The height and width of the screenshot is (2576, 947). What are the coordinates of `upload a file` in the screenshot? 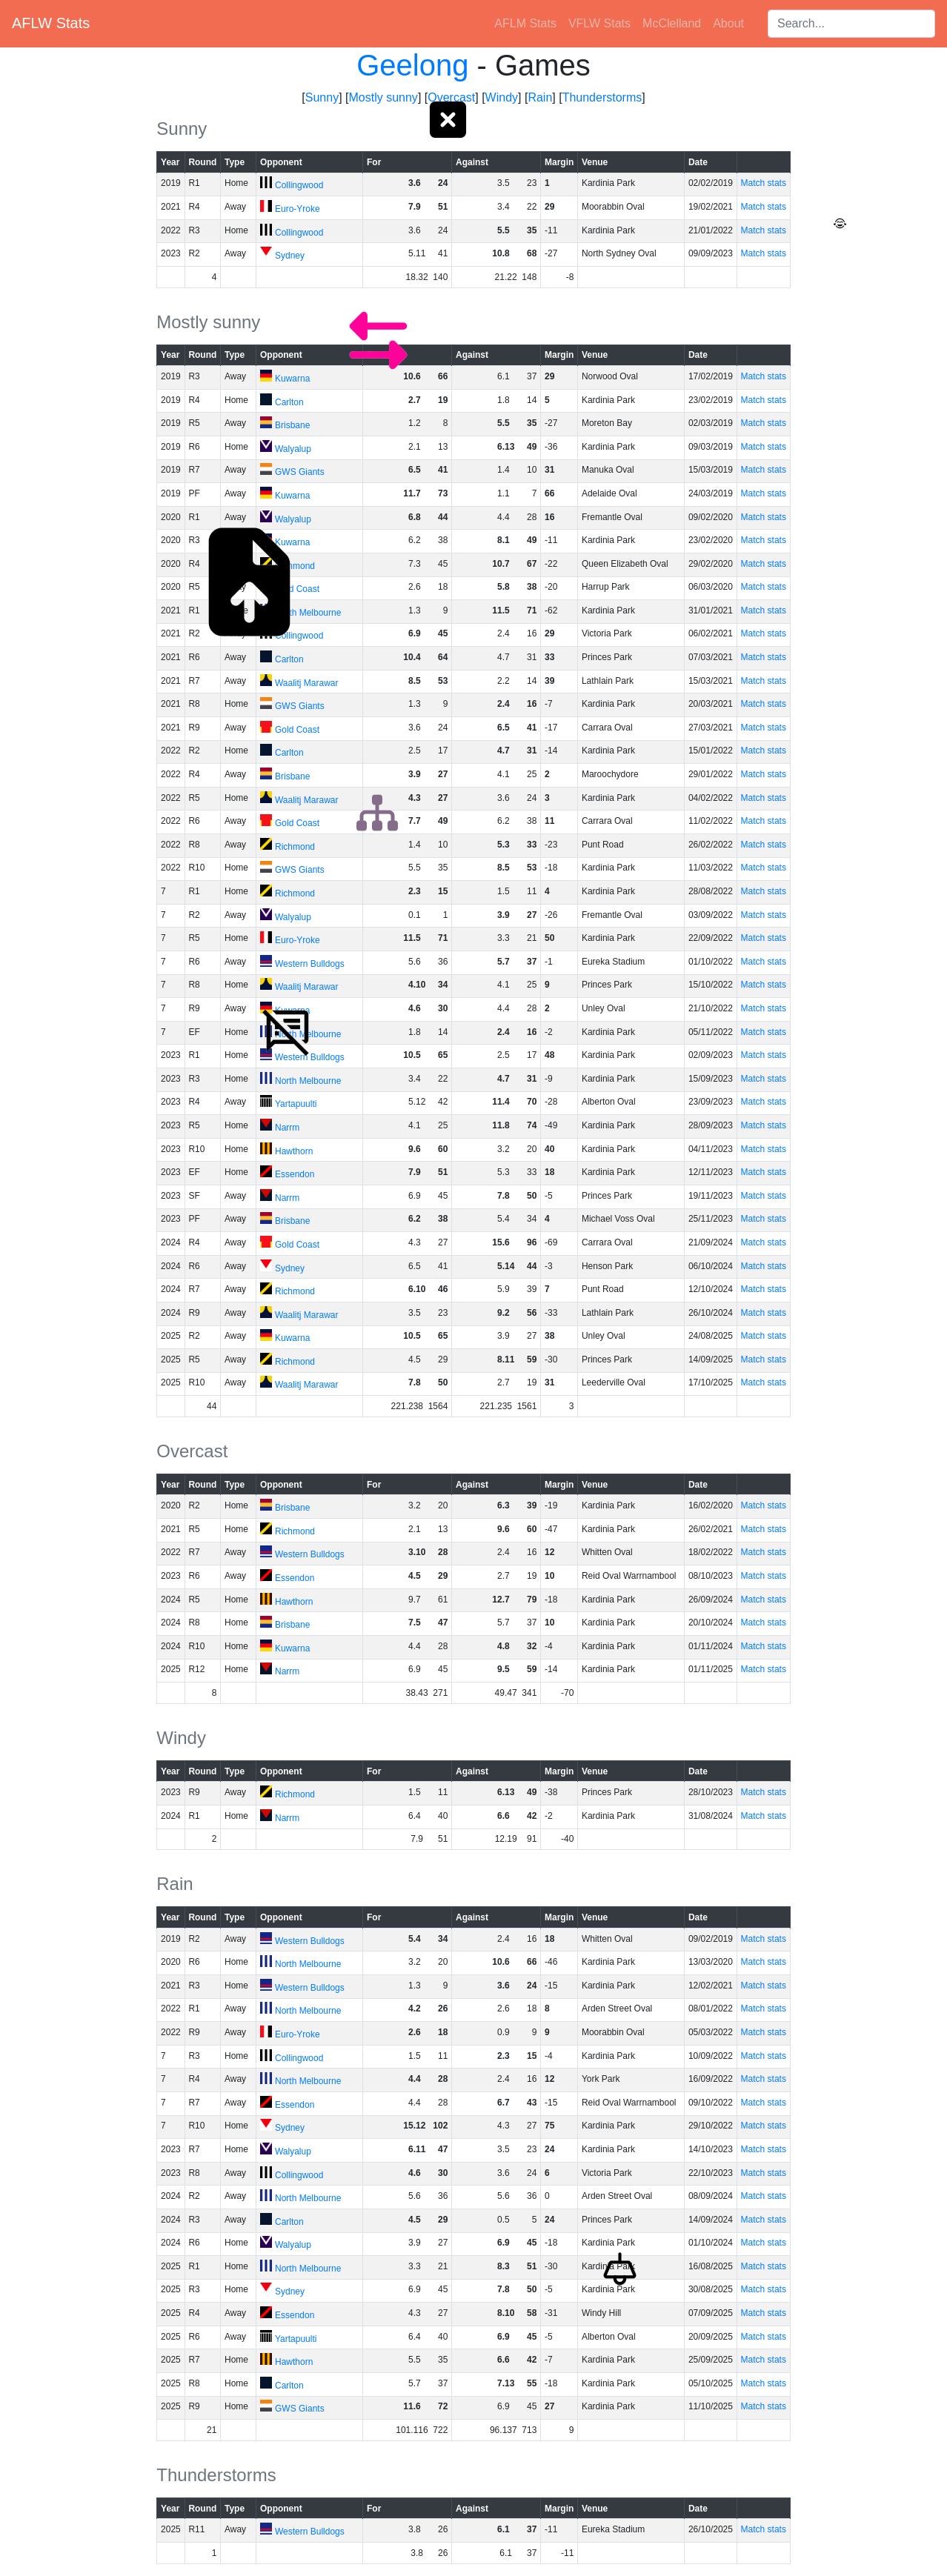 It's located at (249, 582).